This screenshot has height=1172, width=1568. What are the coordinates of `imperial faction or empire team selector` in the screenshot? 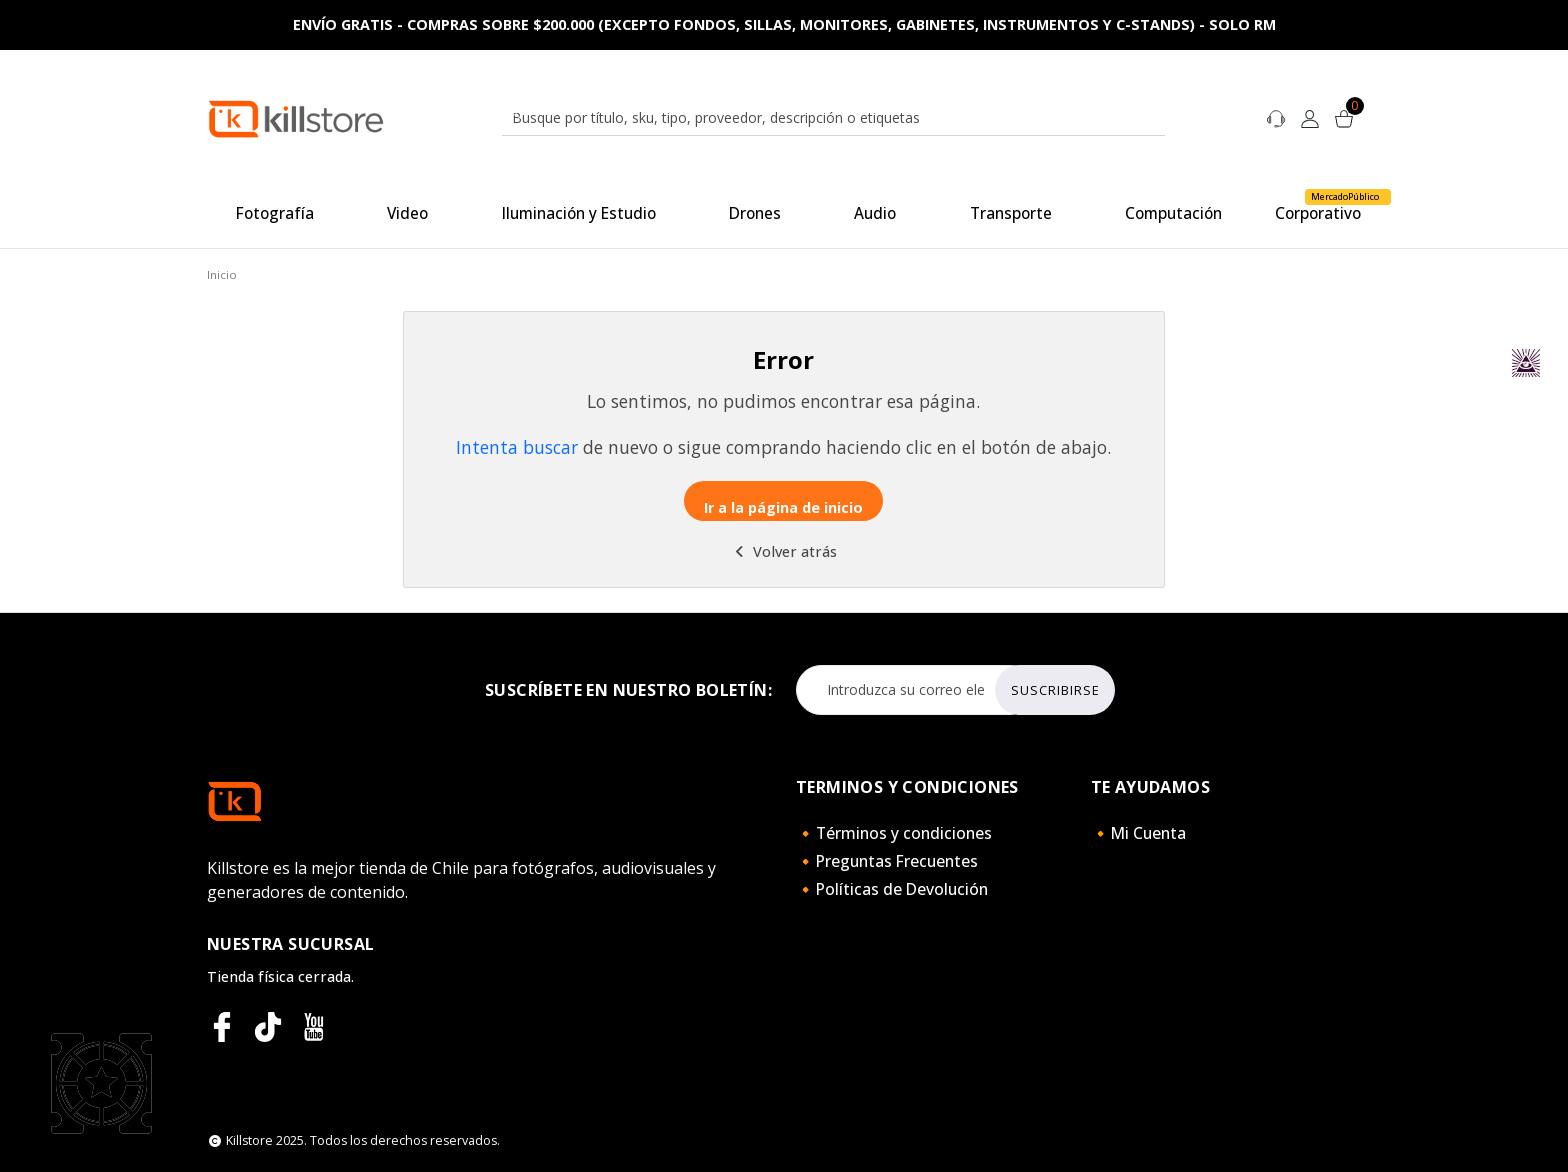 It's located at (101, 1083).